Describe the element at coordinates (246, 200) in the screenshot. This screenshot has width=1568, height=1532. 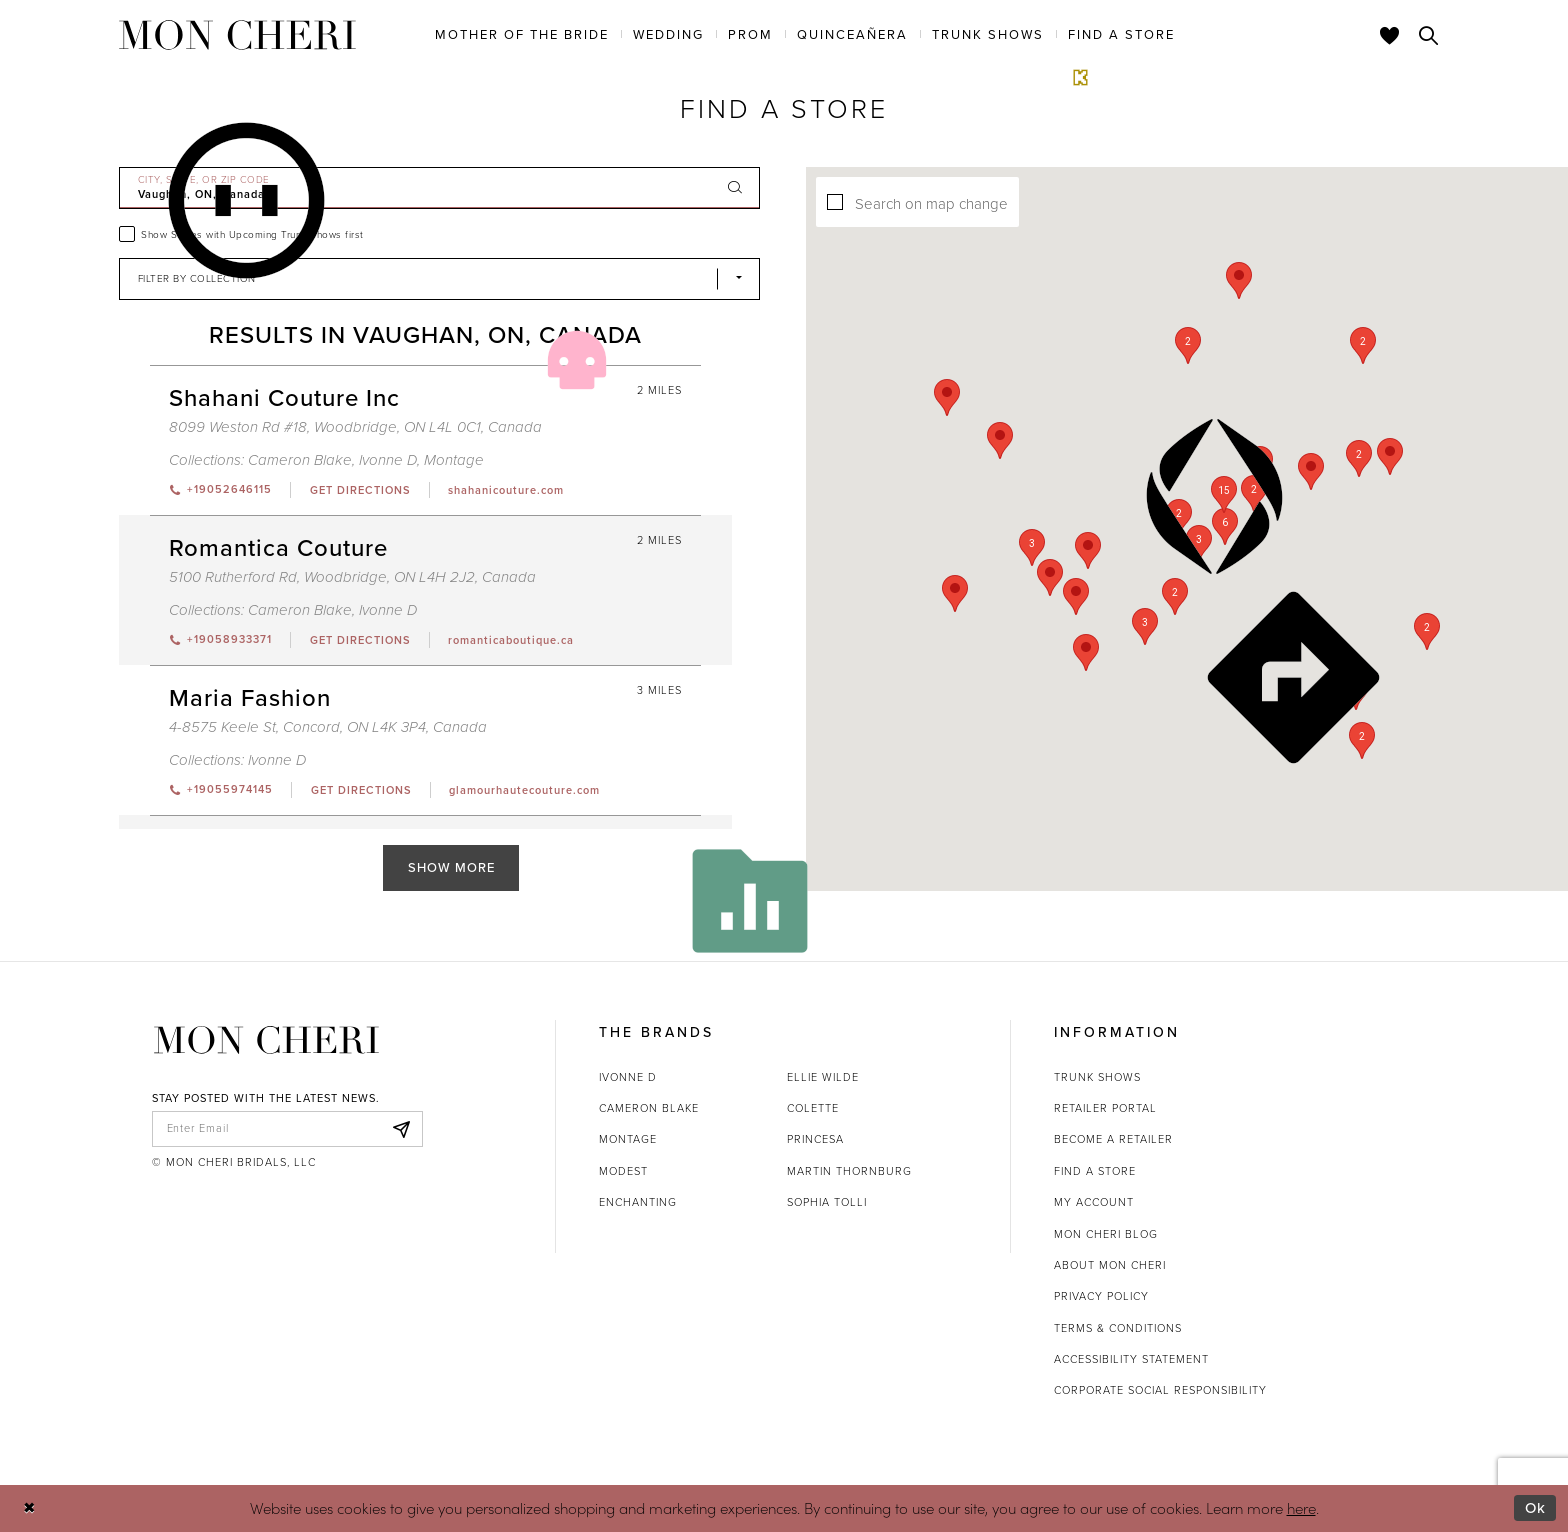
I see `indicates power outlet or electrical socket location` at that location.